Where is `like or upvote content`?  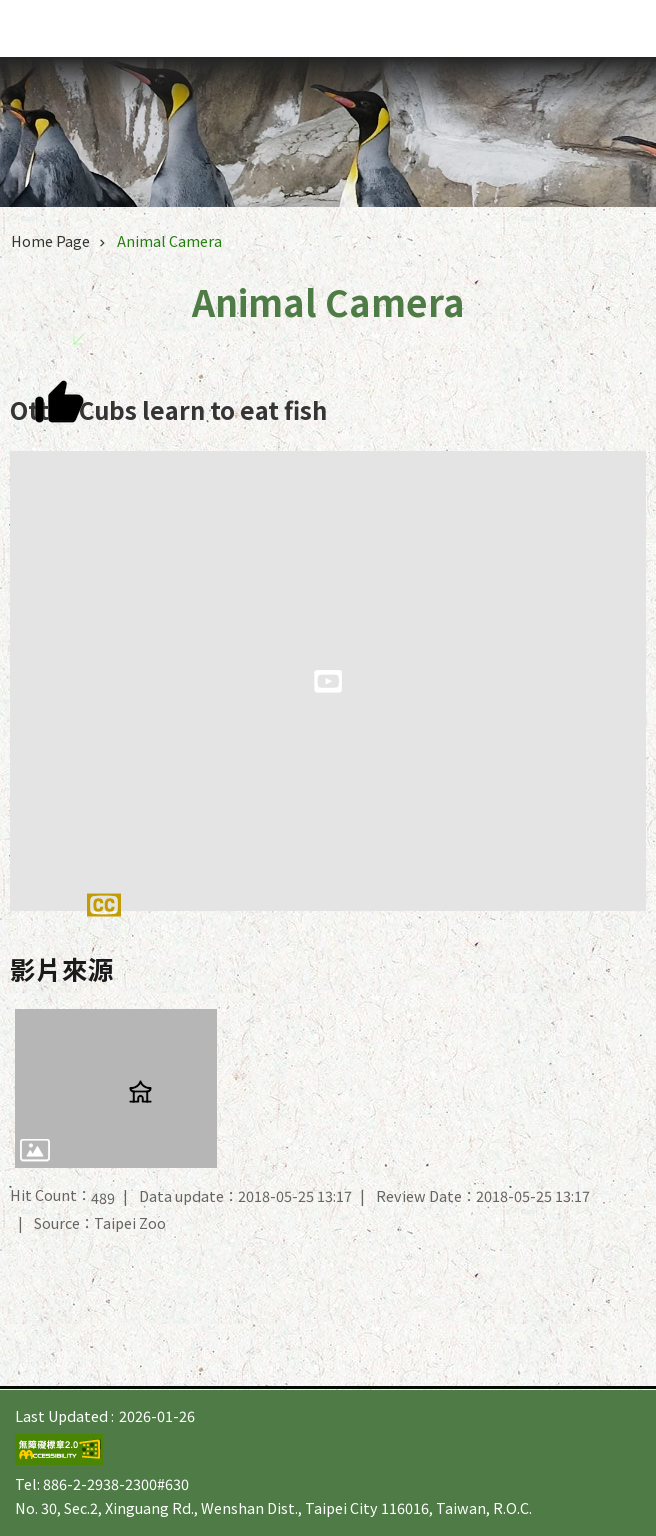
like or upvote content is located at coordinates (59, 403).